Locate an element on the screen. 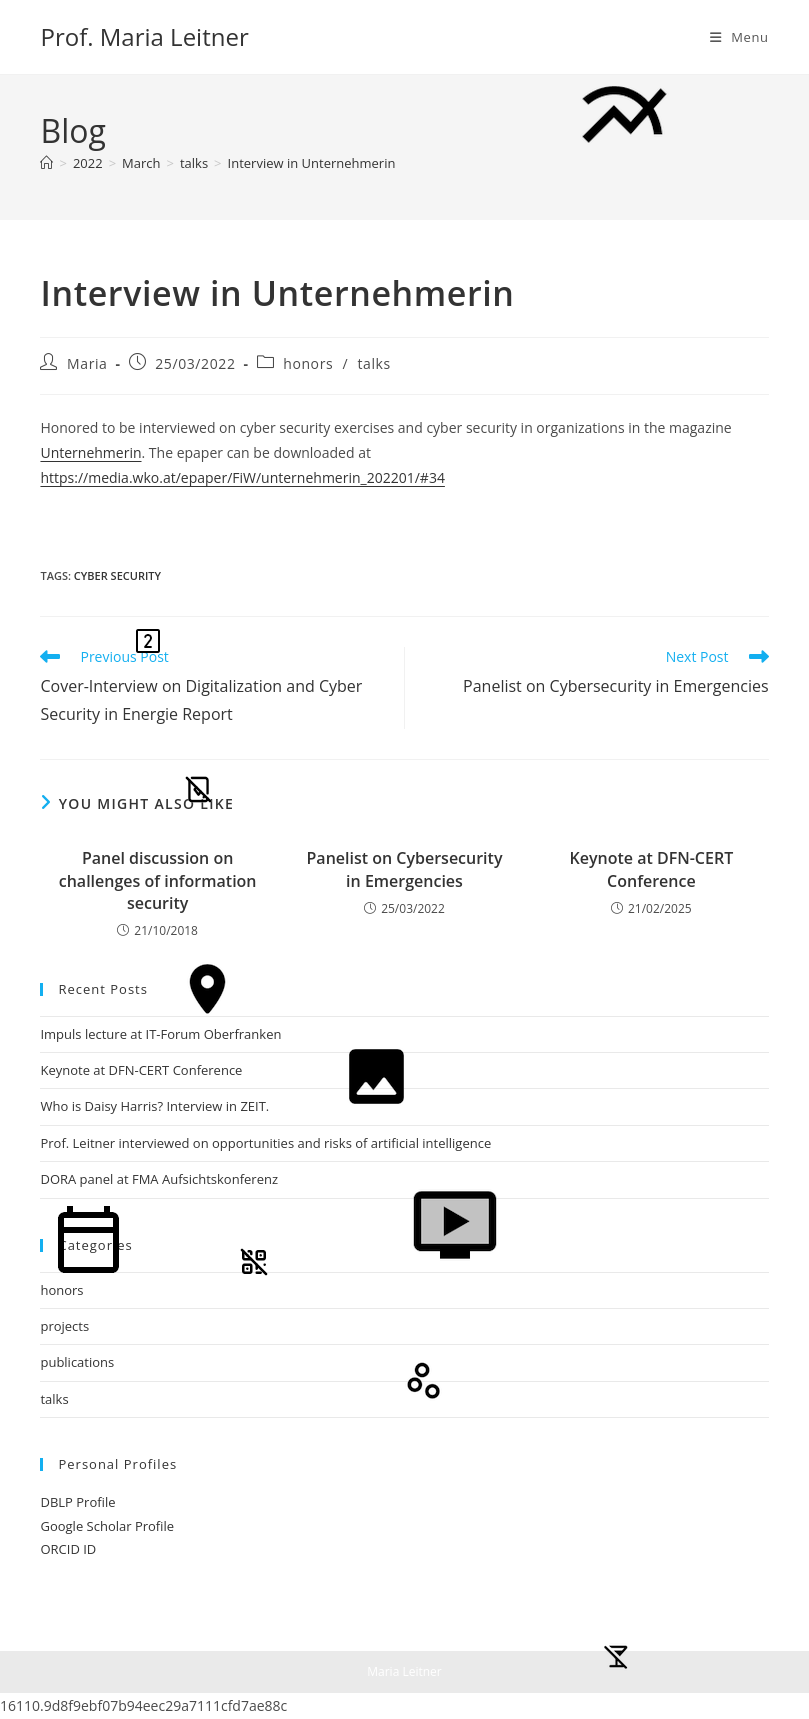 The image size is (809, 1719). view image or photo is located at coordinates (376, 1076).